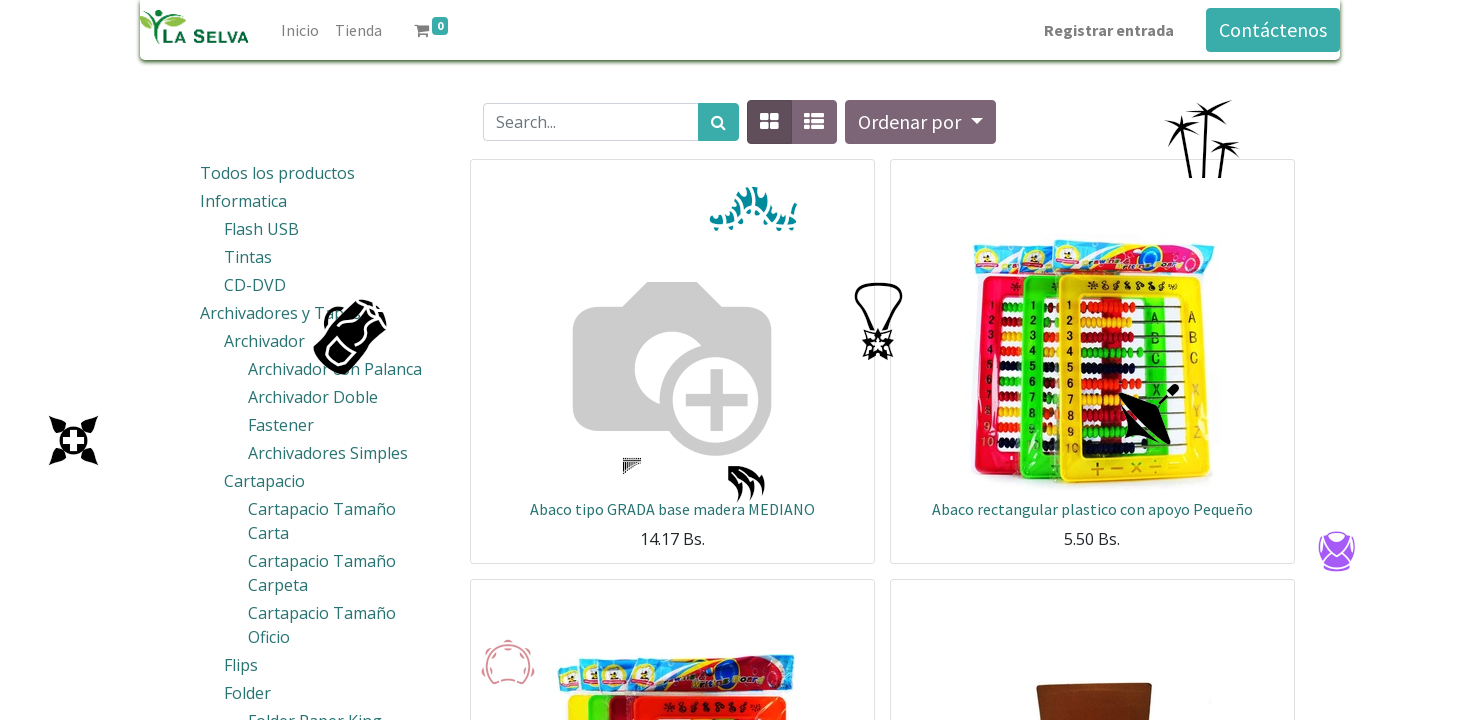  What do you see at coordinates (878, 321) in the screenshot?
I see `browse jewelry or accessories` at bounding box center [878, 321].